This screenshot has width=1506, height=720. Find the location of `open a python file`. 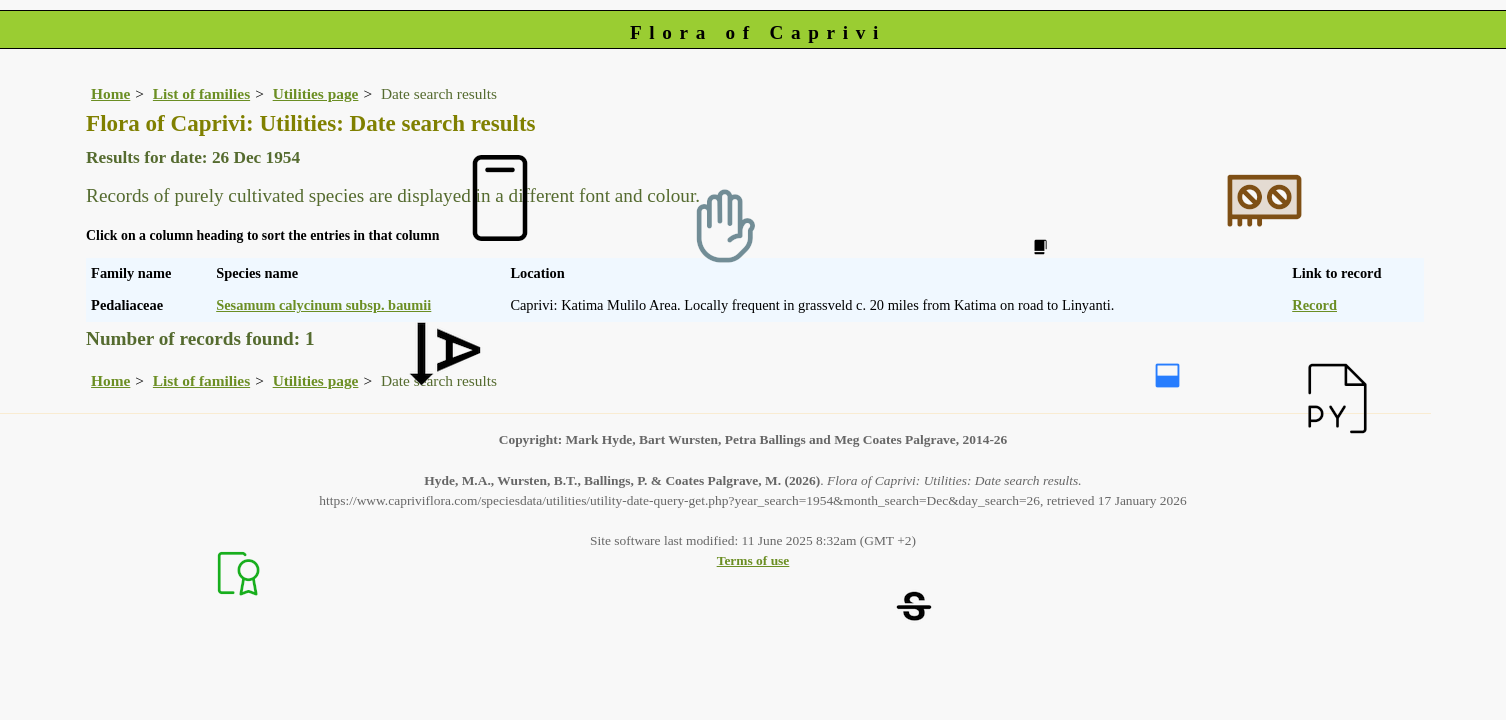

open a python file is located at coordinates (1337, 398).